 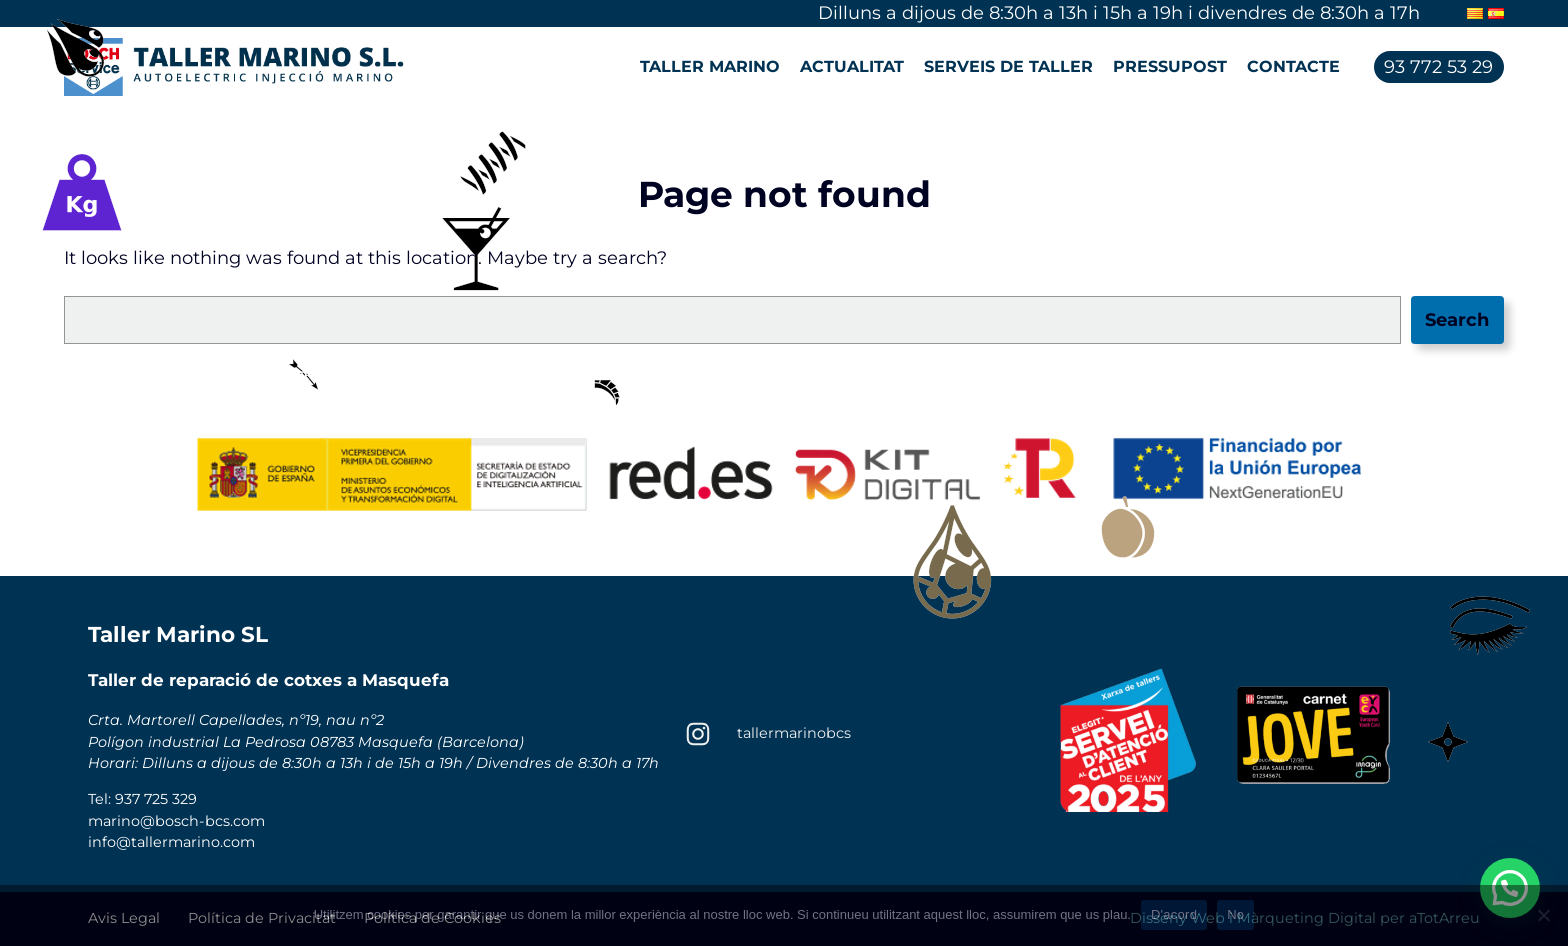 I want to click on select peach flavor or ingredient, so click(x=1128, y=527).